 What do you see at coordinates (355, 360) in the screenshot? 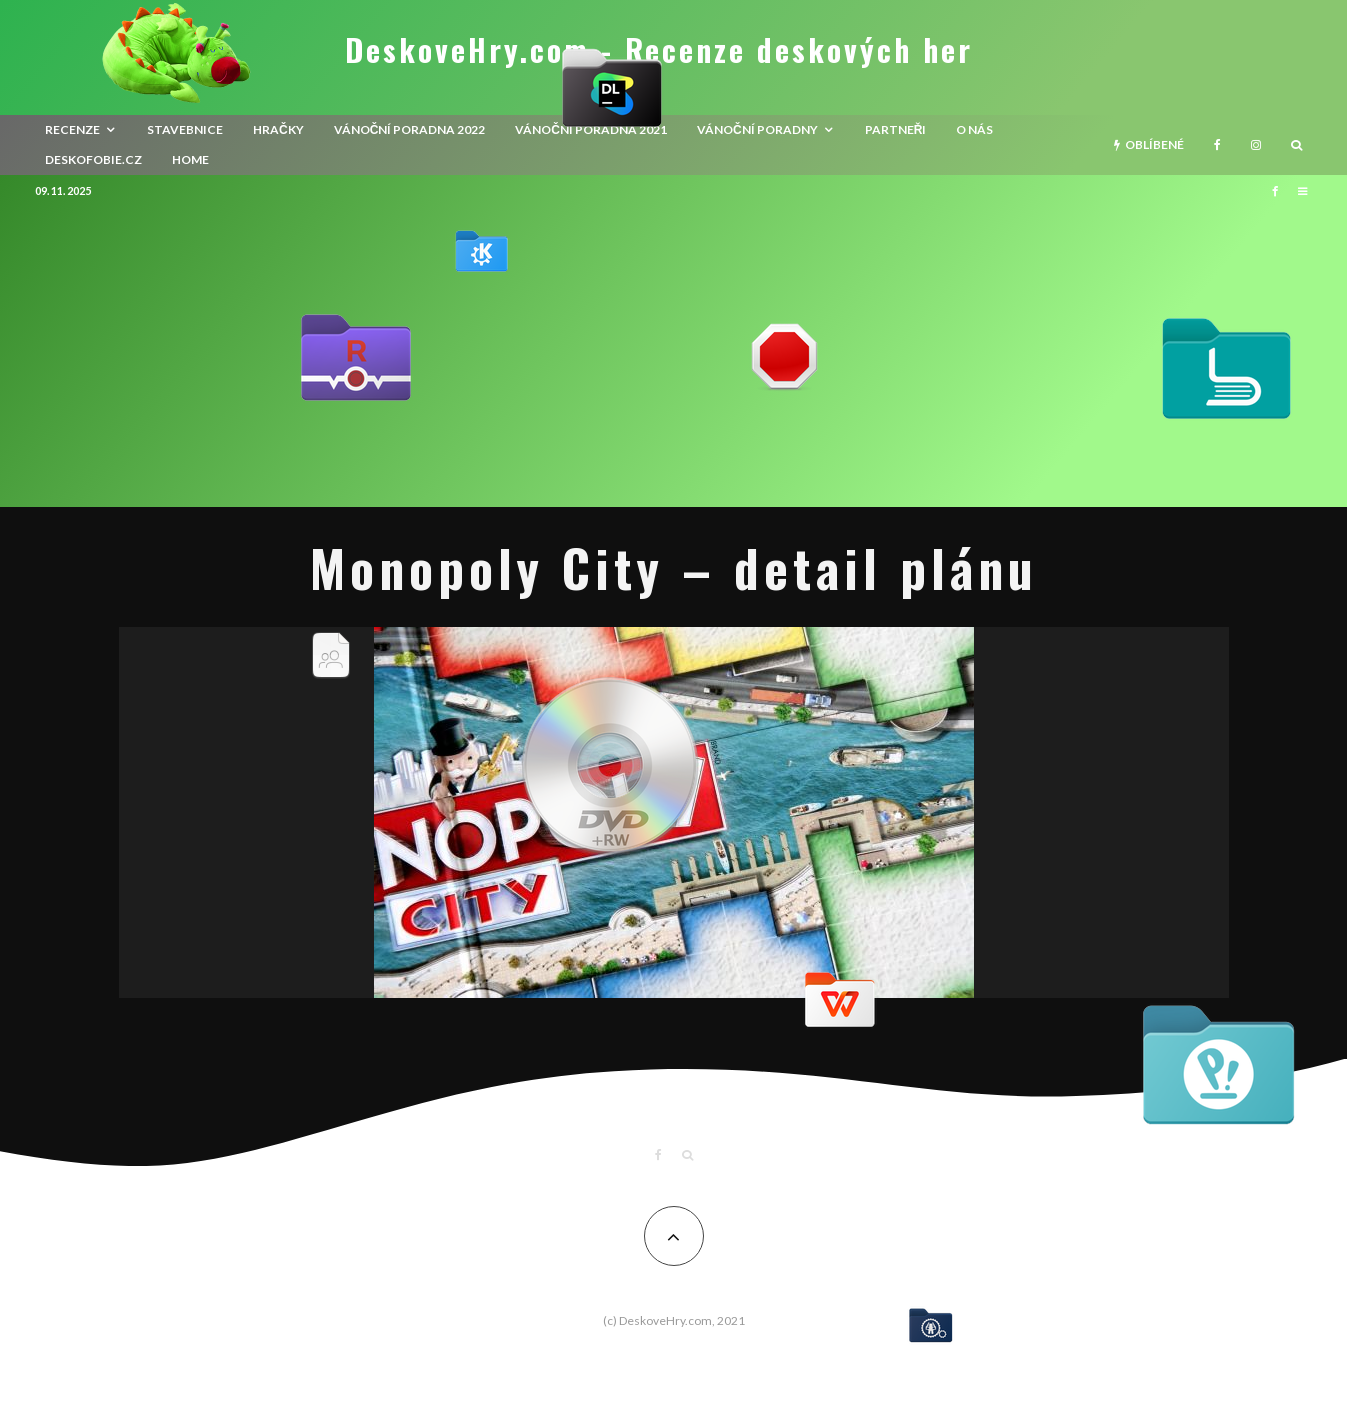
I see `folder for Pokémon Team Rocket collection or fan content` at bounding box center [355, 360].